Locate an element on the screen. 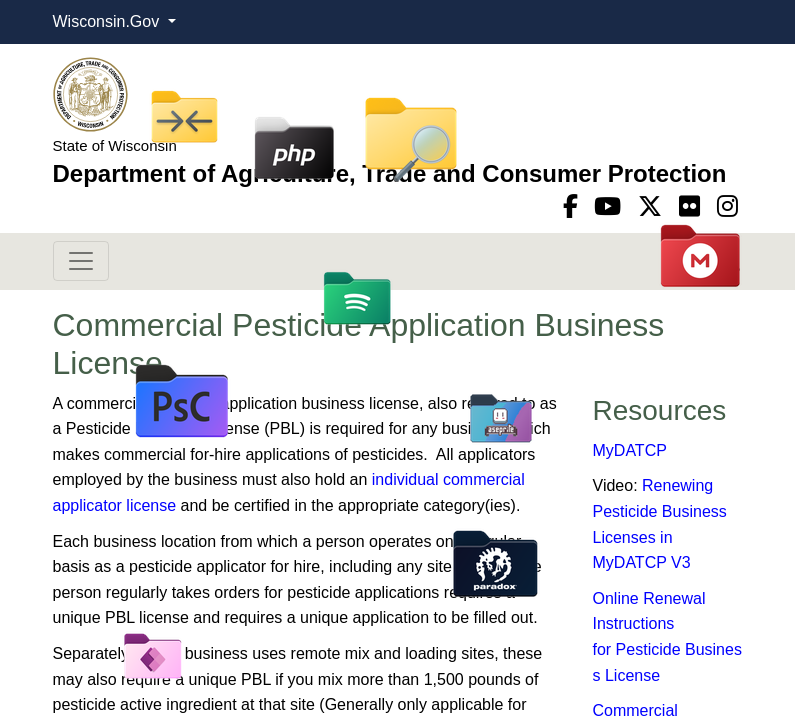 The image size is (795, 720). open paradox interactive game files folder is located at coordinates (495, 566).